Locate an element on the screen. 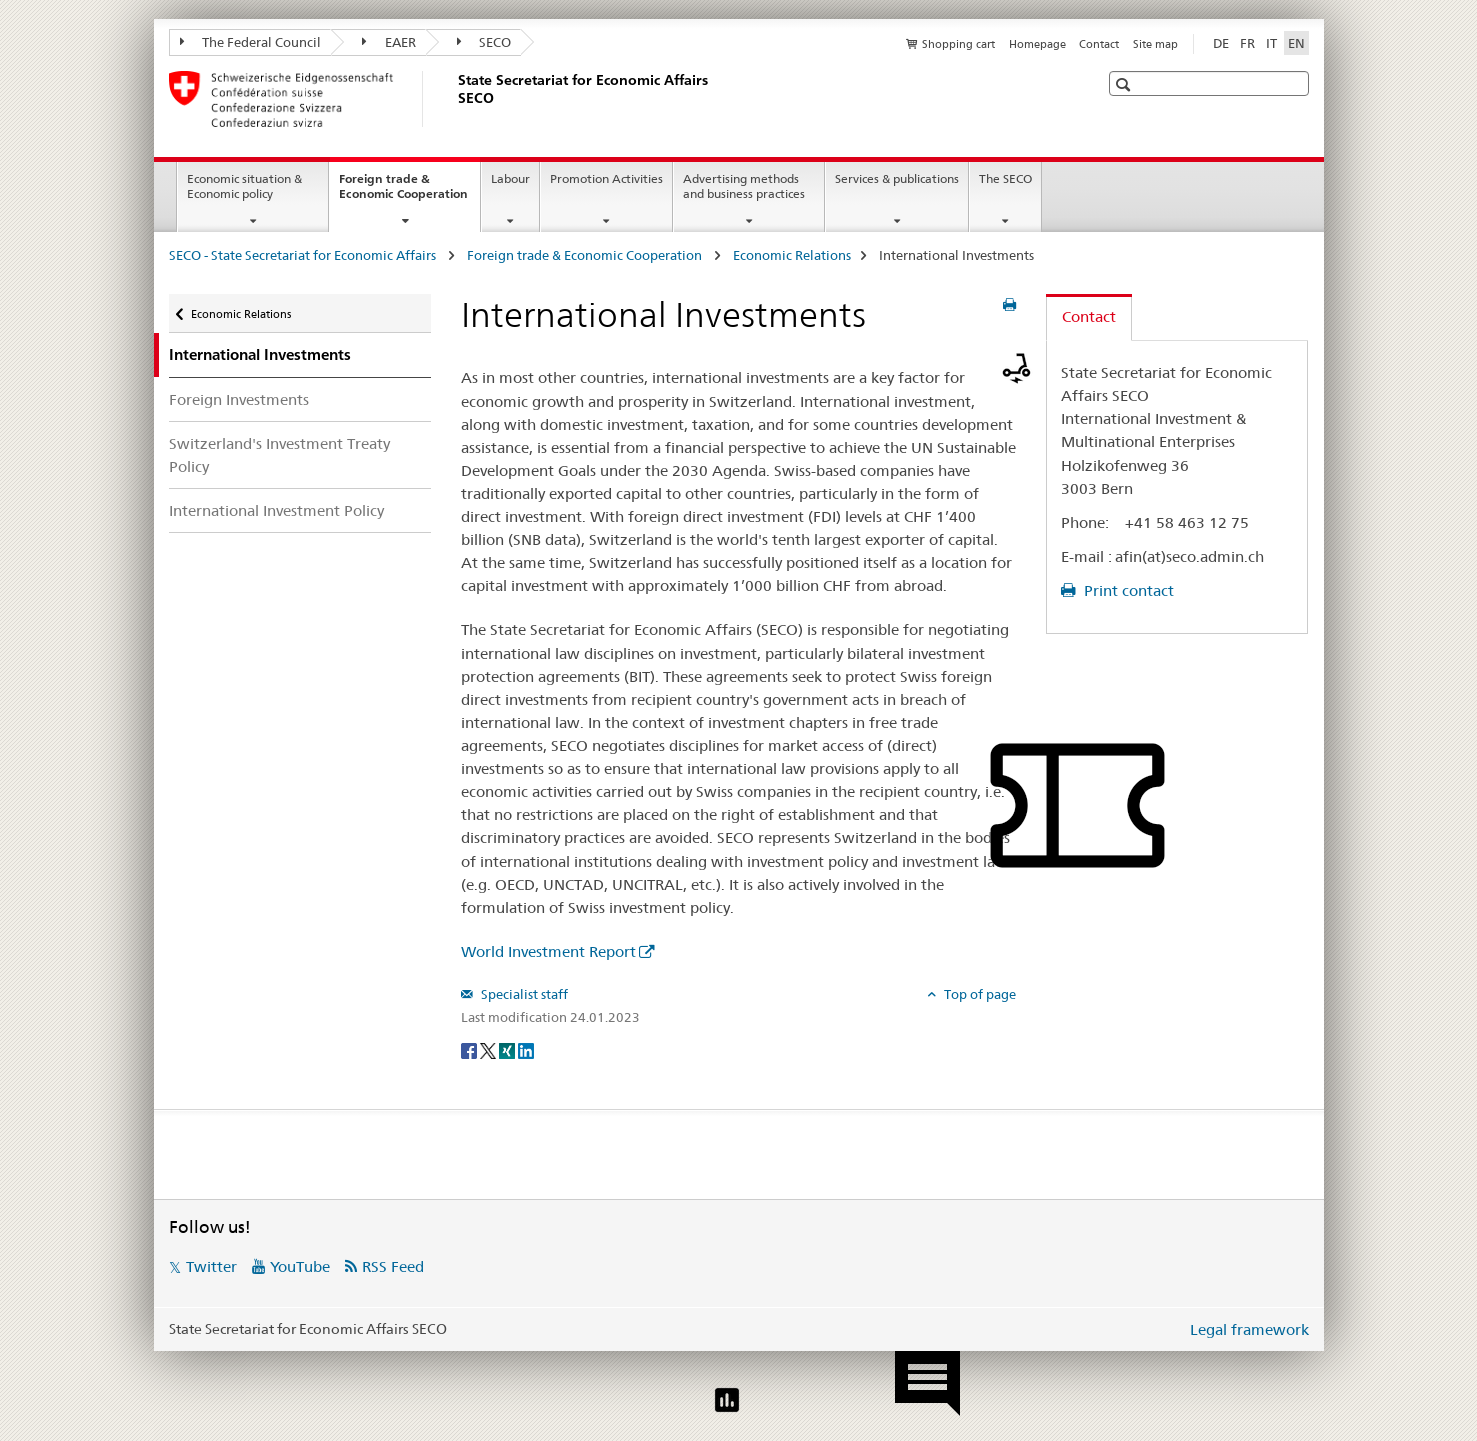 This screenshot has height=1441, width=1477. find nearby electric scooter rentals is located at coordinates (1016, 368).